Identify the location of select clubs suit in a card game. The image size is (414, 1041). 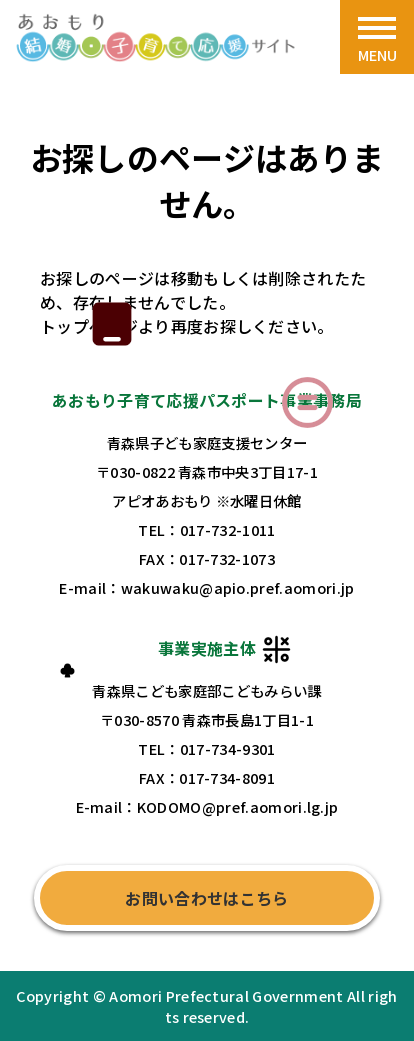
(67, 670).